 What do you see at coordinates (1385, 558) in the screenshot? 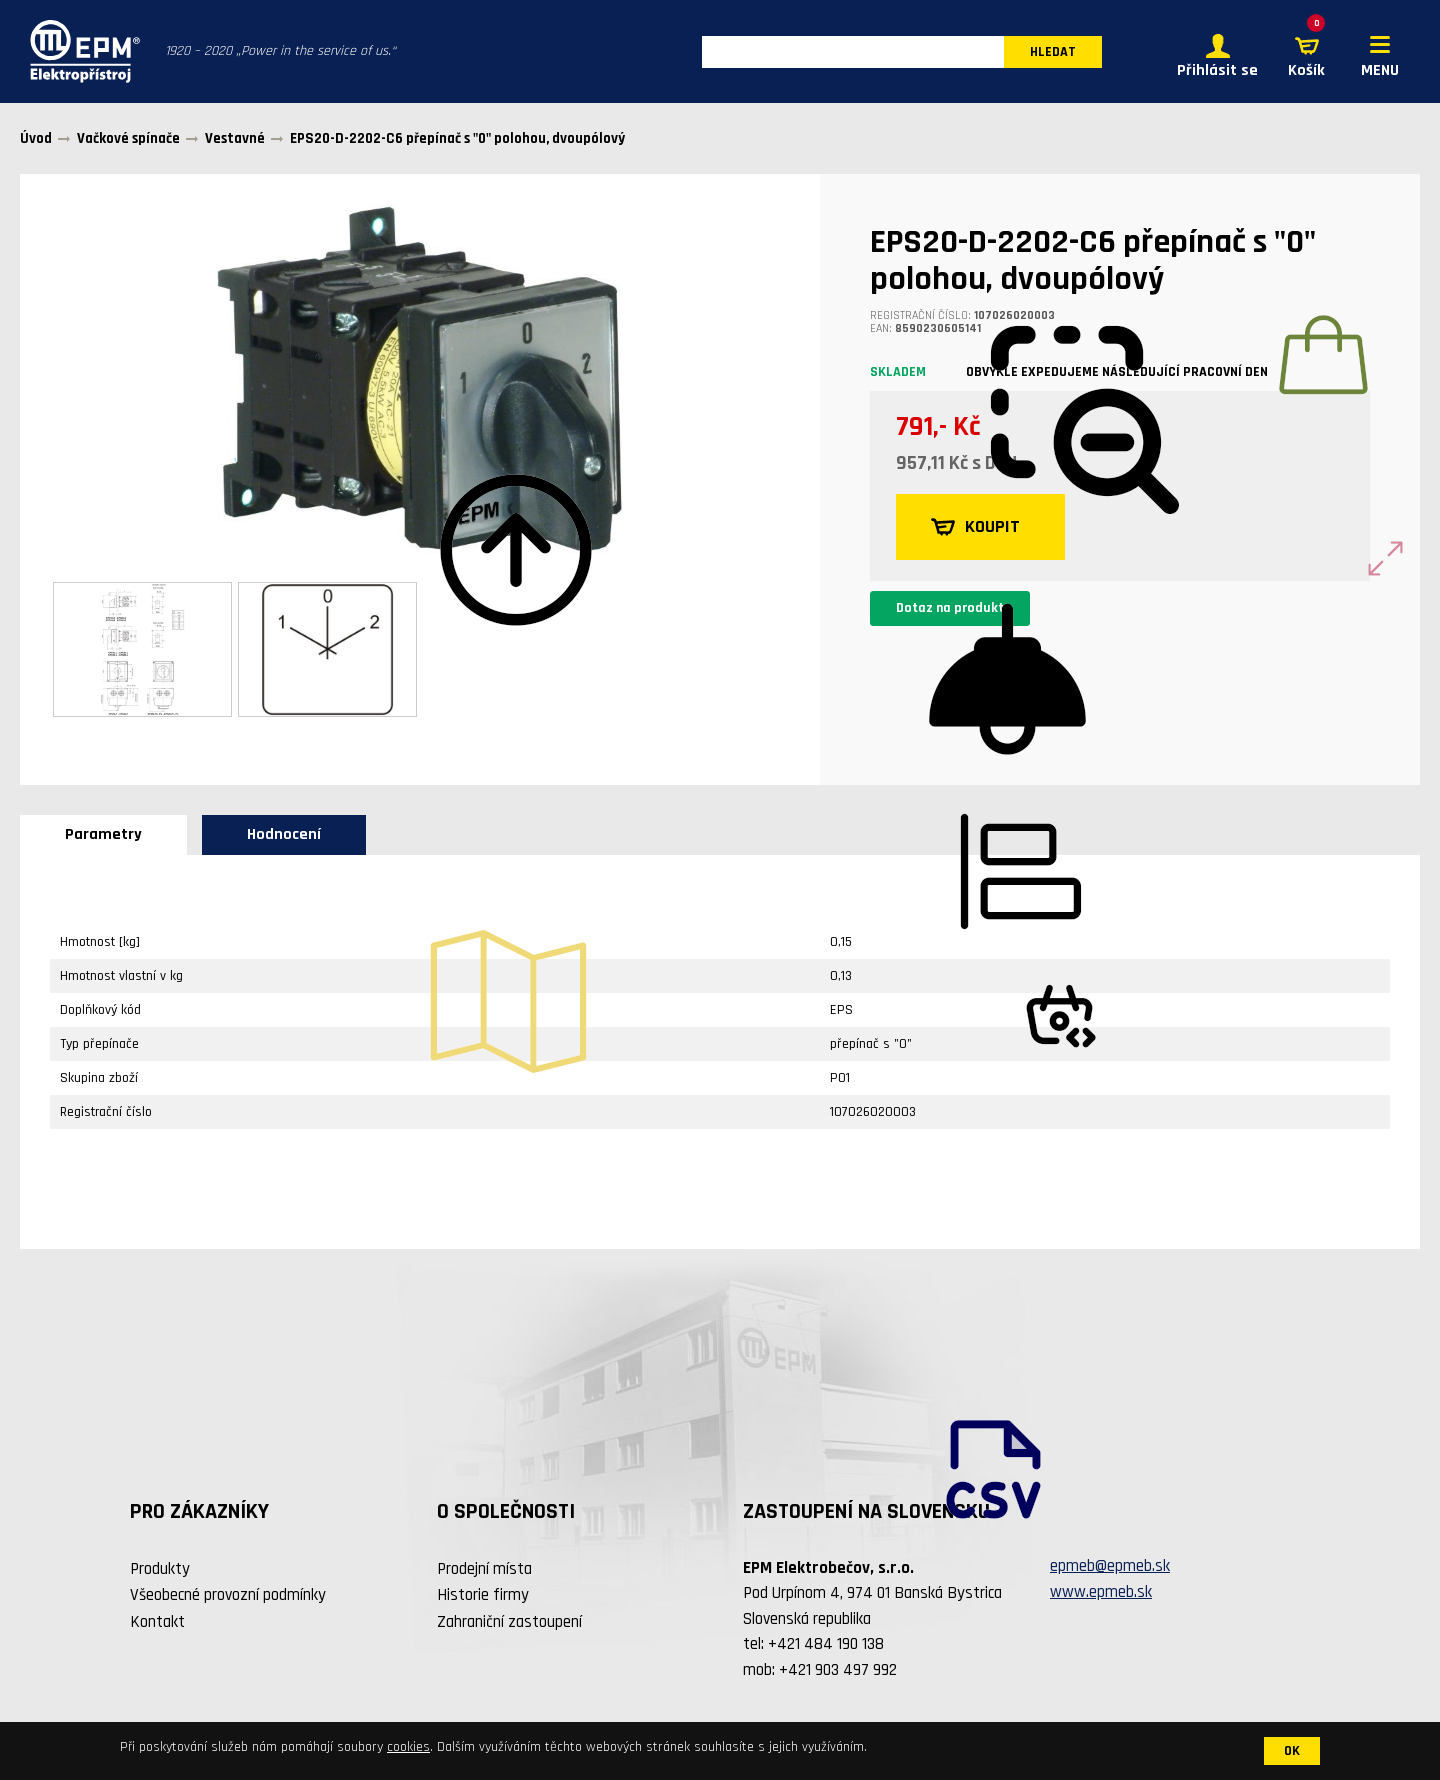
I see `expand to fullscreen mode` at bounding box center [1385, 558].